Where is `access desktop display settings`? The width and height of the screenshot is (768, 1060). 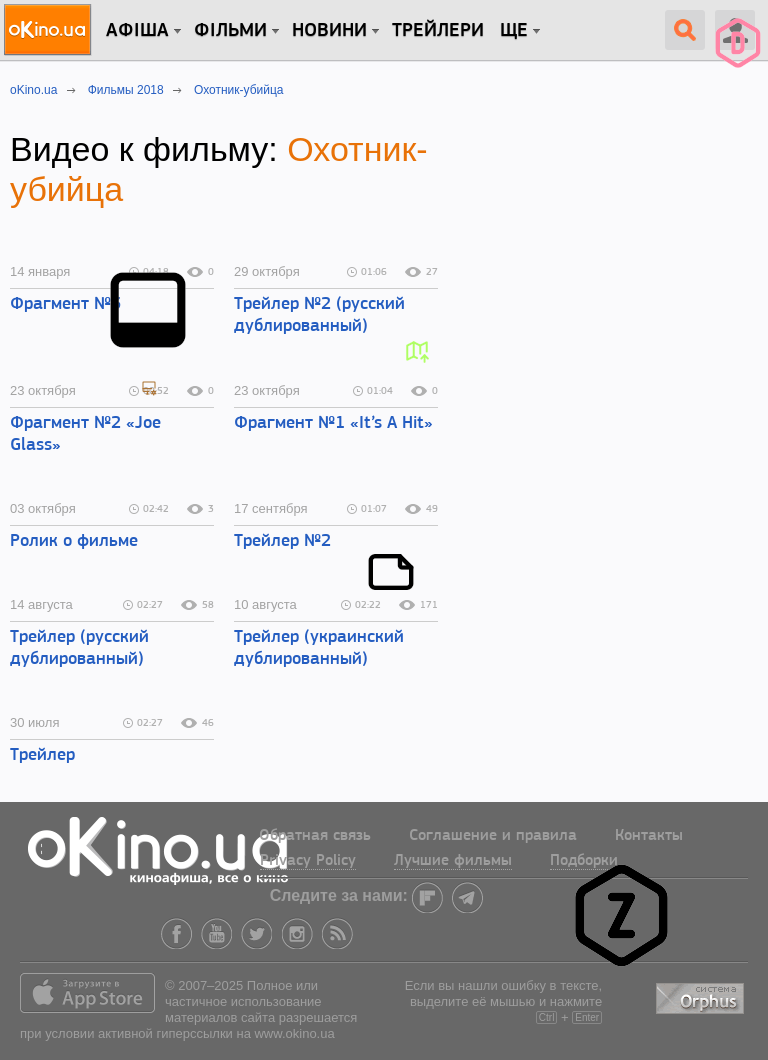 access desktop display settings is located at coordinates (149, 388).